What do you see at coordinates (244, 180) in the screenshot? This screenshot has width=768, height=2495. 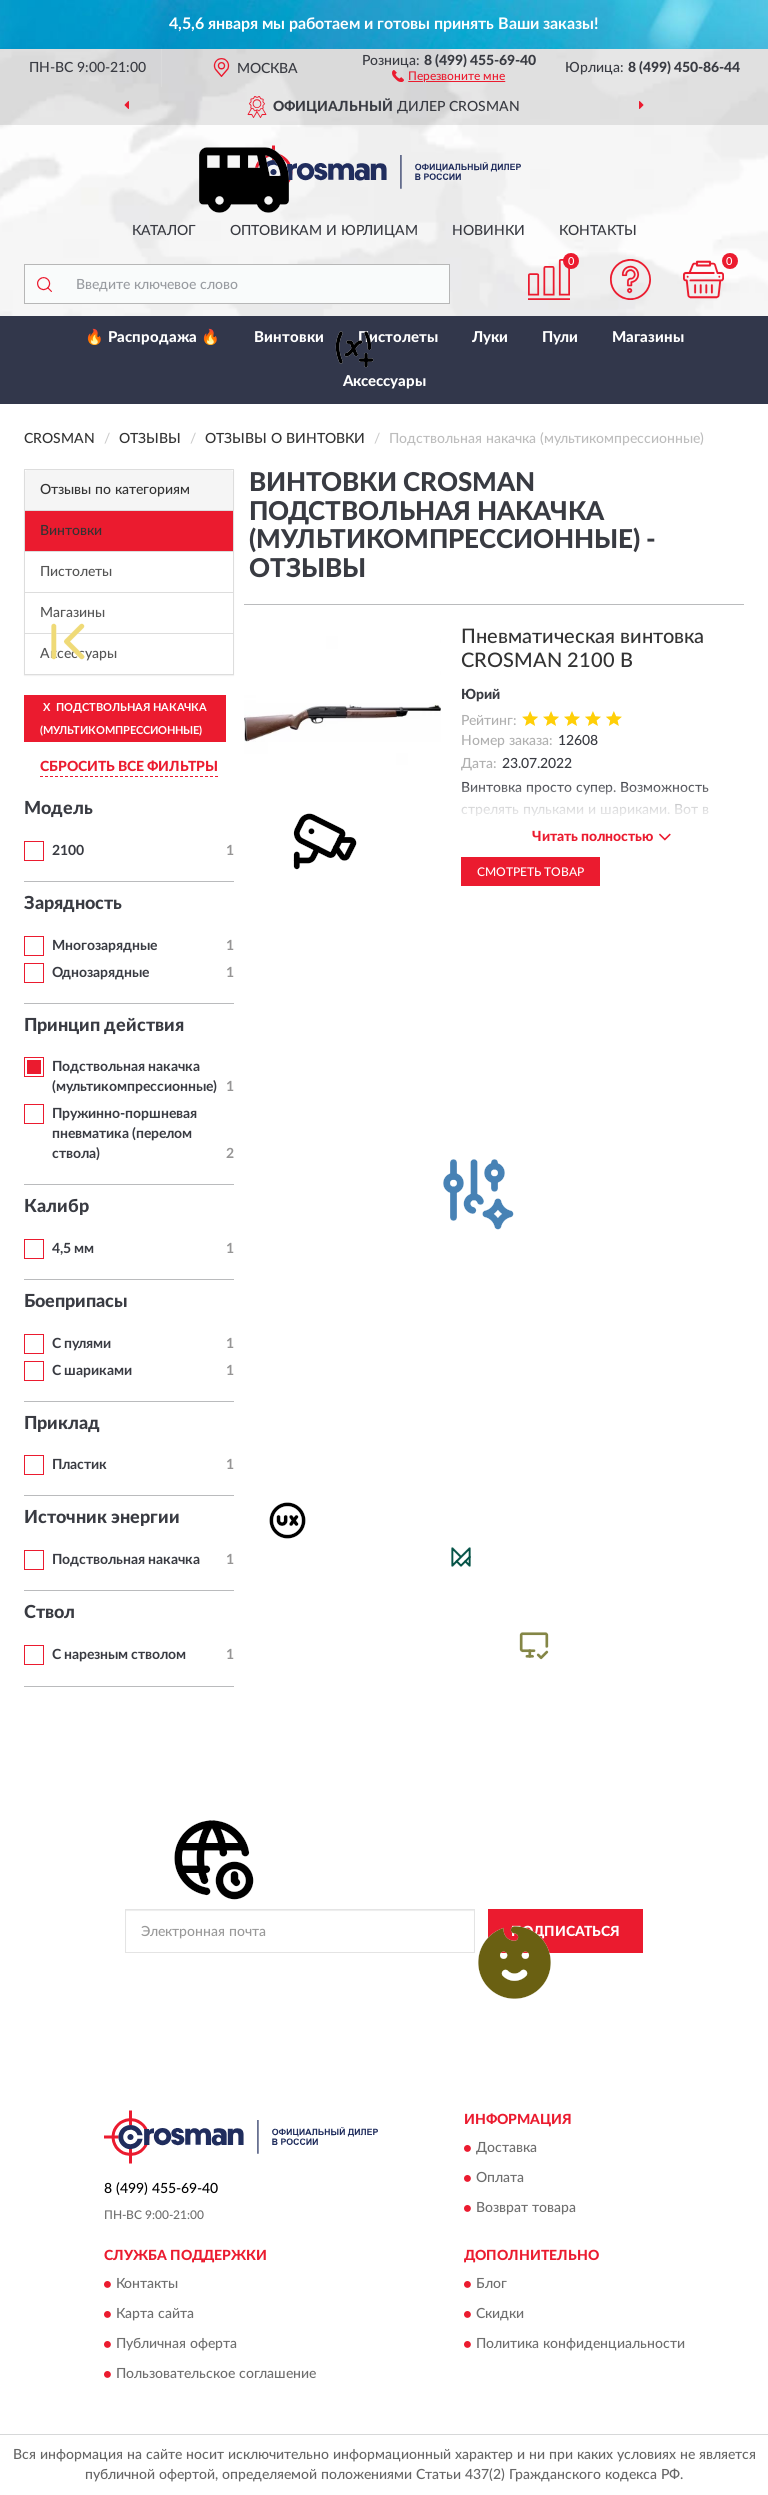 I see `view public transit options` at bounding box center [244, 180].